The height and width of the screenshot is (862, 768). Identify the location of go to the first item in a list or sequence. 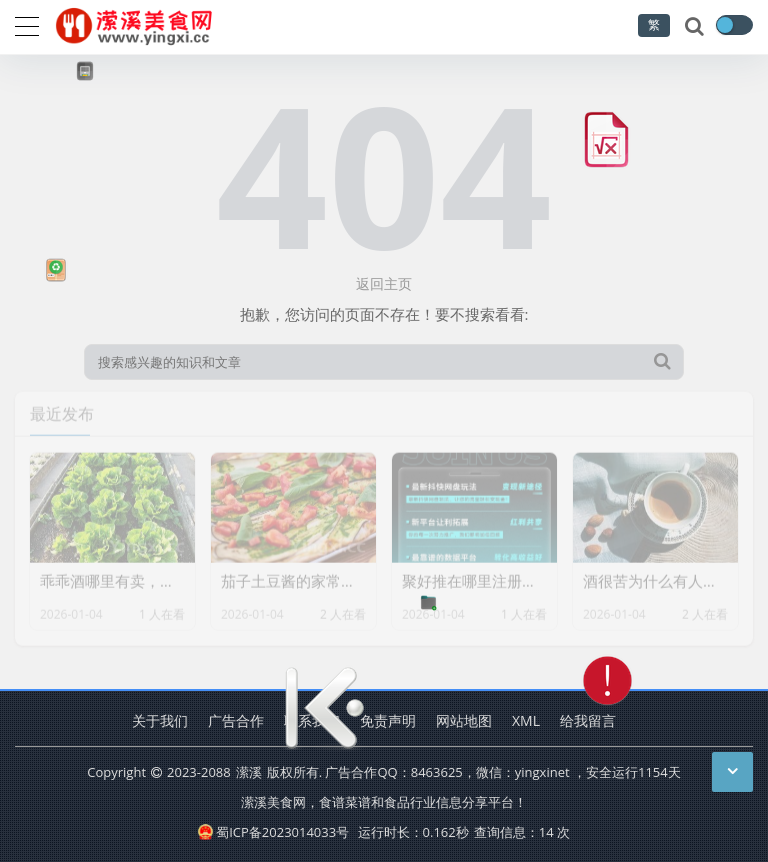
(323, 708).